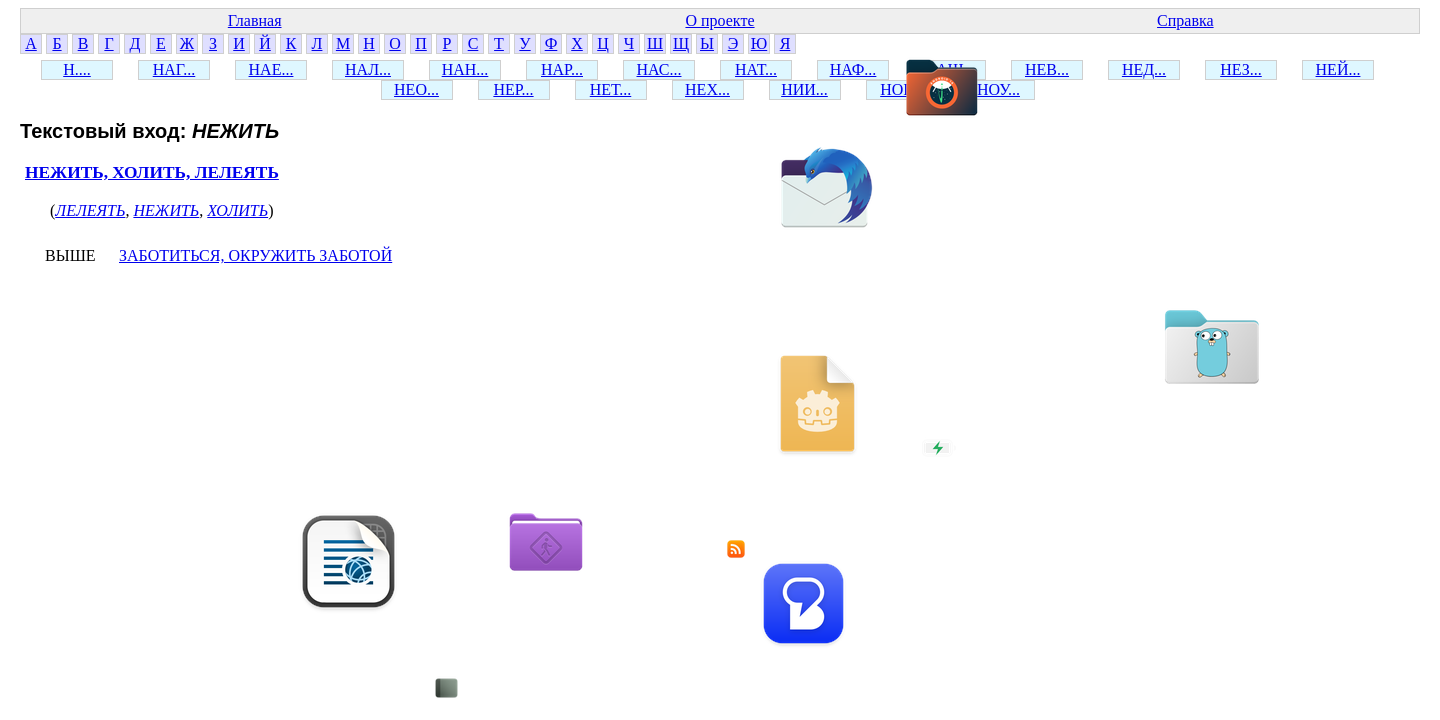  I want to click on open folder containing Go programming files, so click(1211, 349).